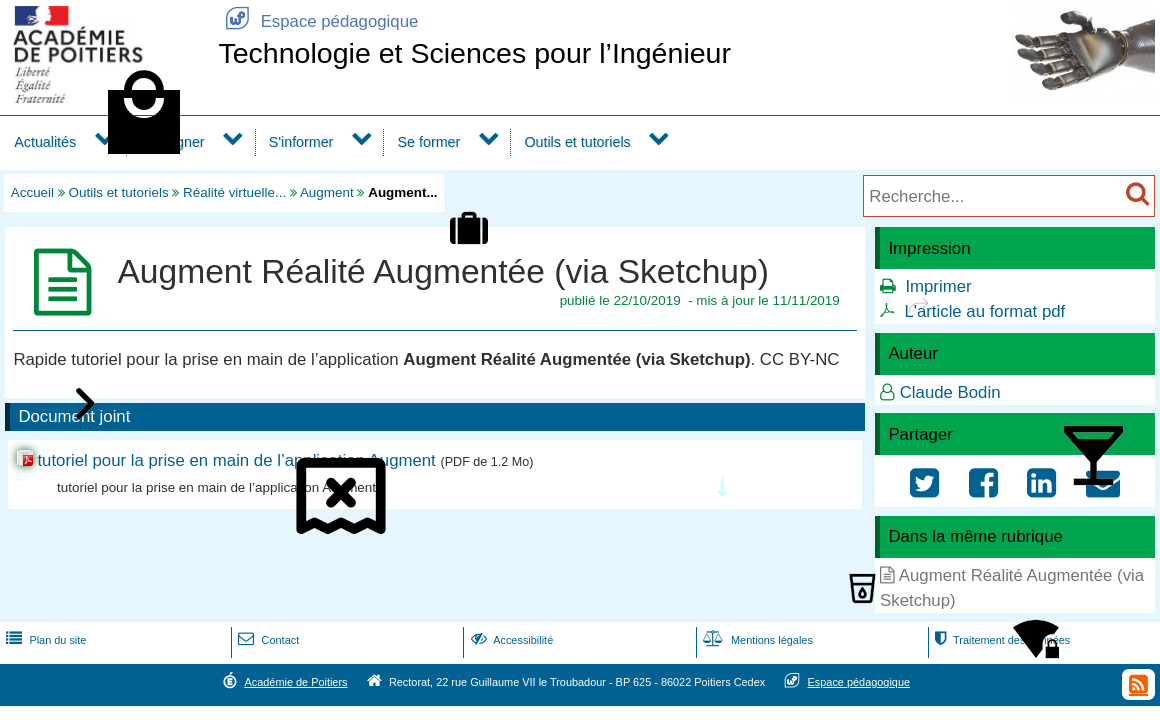 This screenshot has width=1160, height=720. What do you see at coordinates (1093, 455) in the screenshot?
I see `find nearby bars or nightlife` at bounding box center [1093, 455].